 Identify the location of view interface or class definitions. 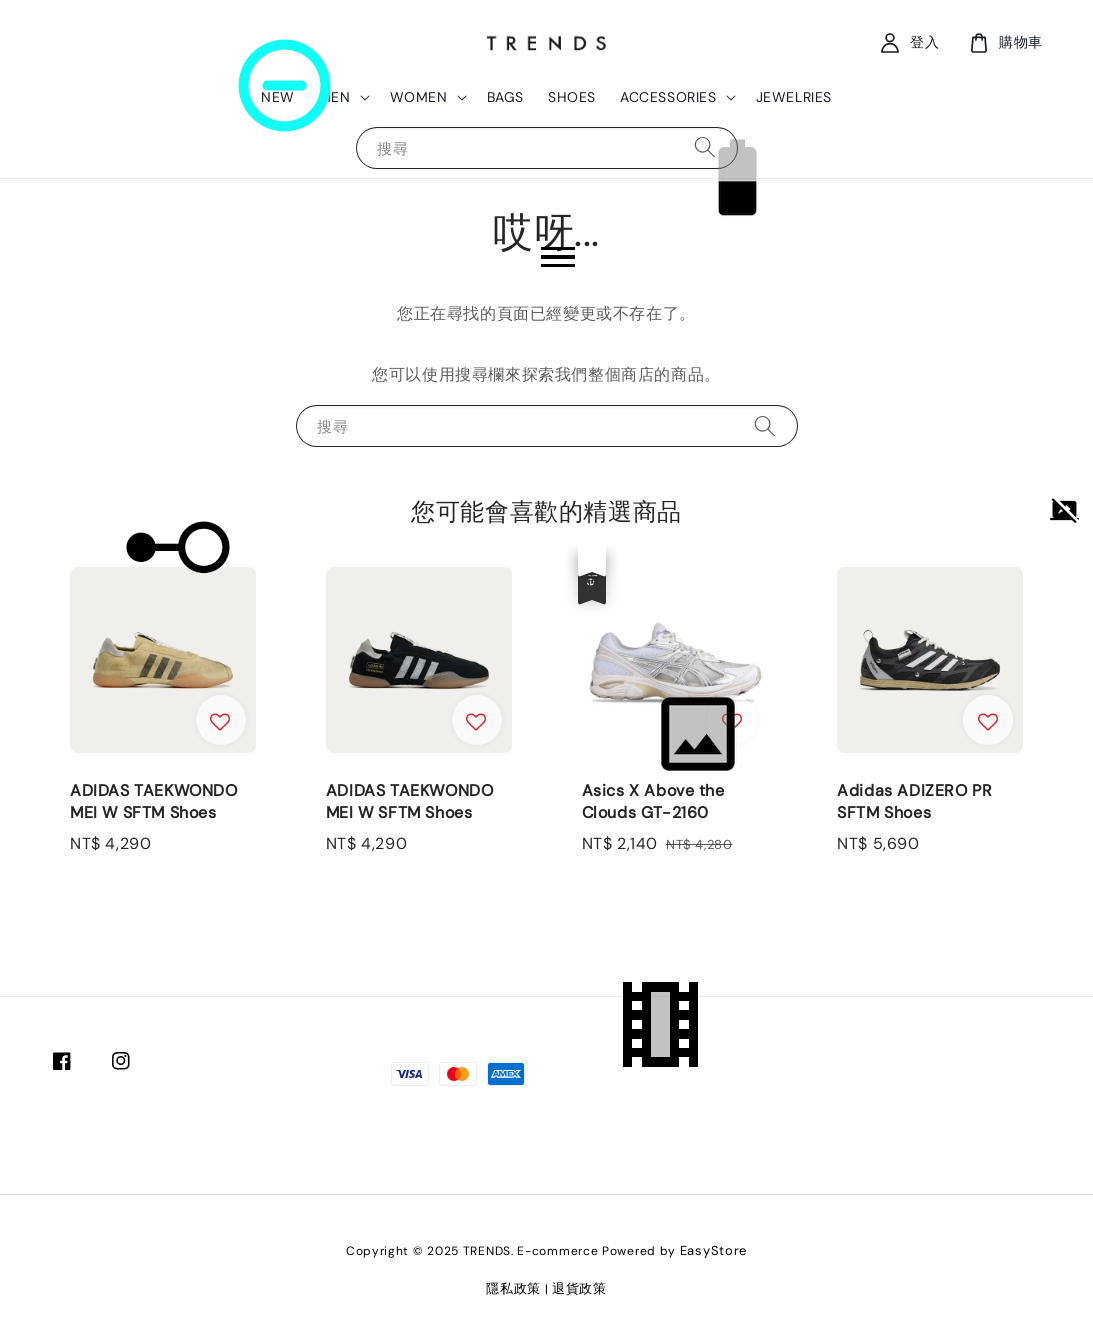
(178, 551).